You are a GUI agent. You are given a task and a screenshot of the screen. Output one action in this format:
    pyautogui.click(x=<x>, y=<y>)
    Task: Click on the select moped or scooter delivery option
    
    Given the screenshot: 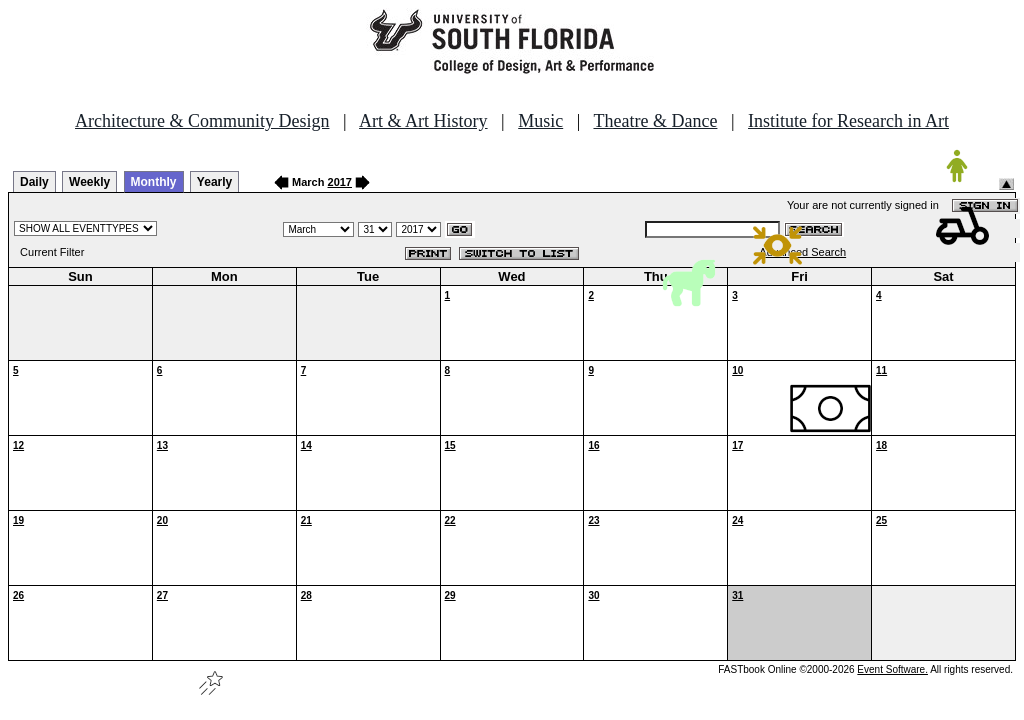 What is the action you would take?
    pyautogui.click(x=962, y=227)
    